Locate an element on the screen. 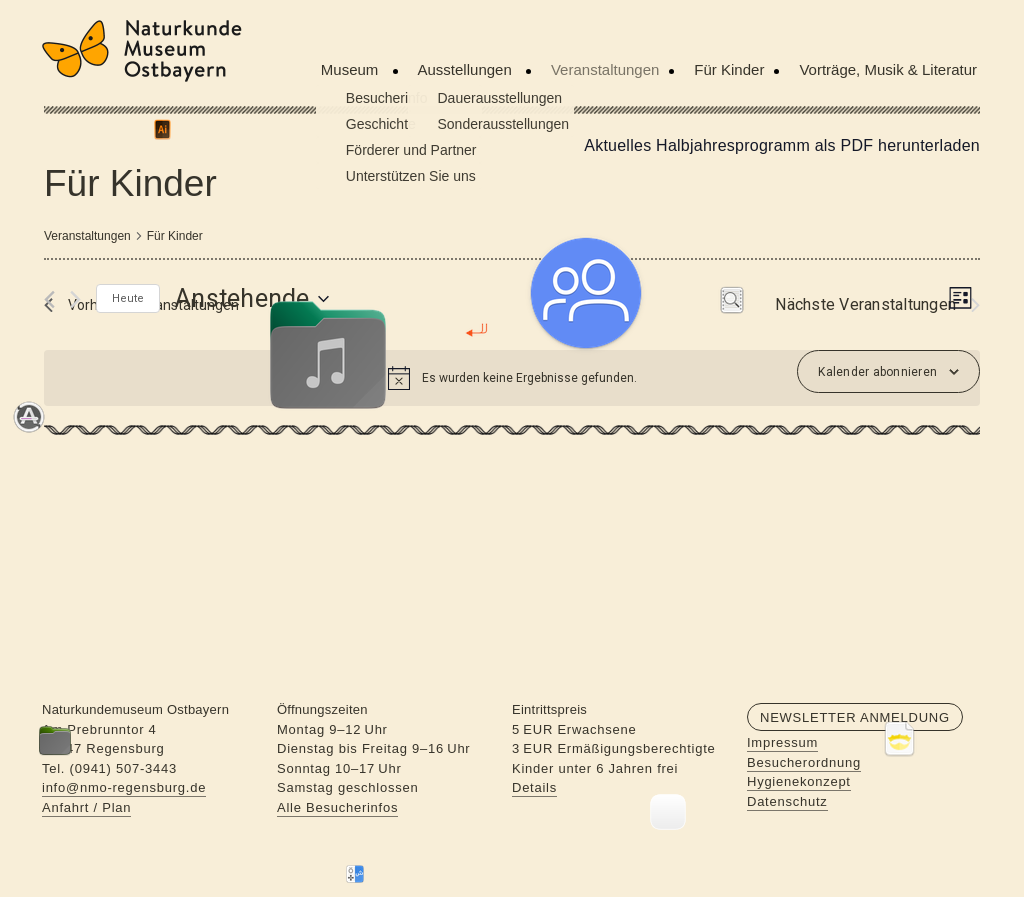 This screenshot has height=897, width=1024. nim programming language source file is located at coordinates (899, 738).